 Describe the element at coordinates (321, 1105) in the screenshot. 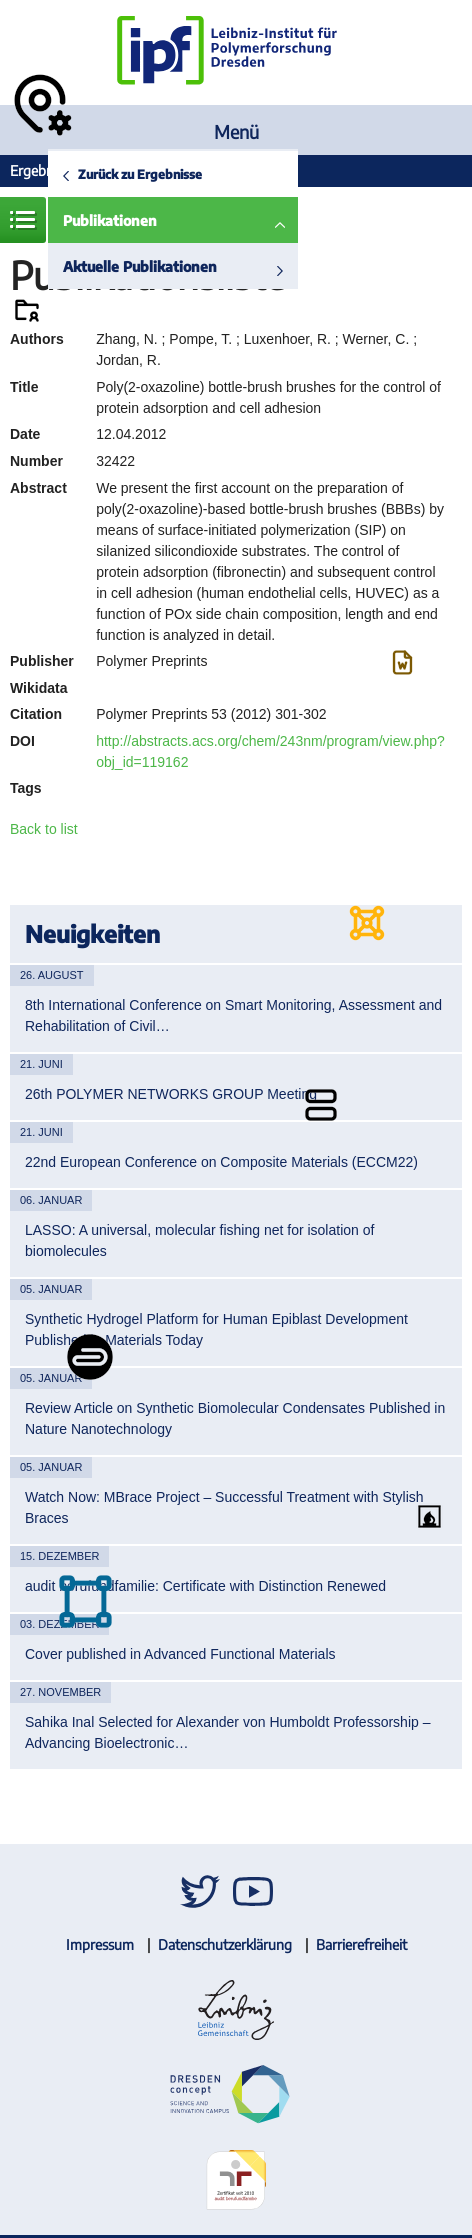

I see `switch to list view` at that location.